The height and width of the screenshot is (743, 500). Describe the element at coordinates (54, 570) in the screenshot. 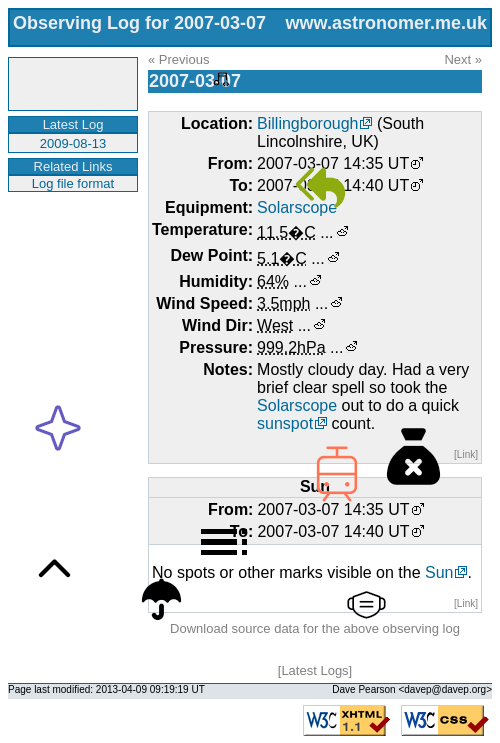

I see `collapse an expanded section` at that location.